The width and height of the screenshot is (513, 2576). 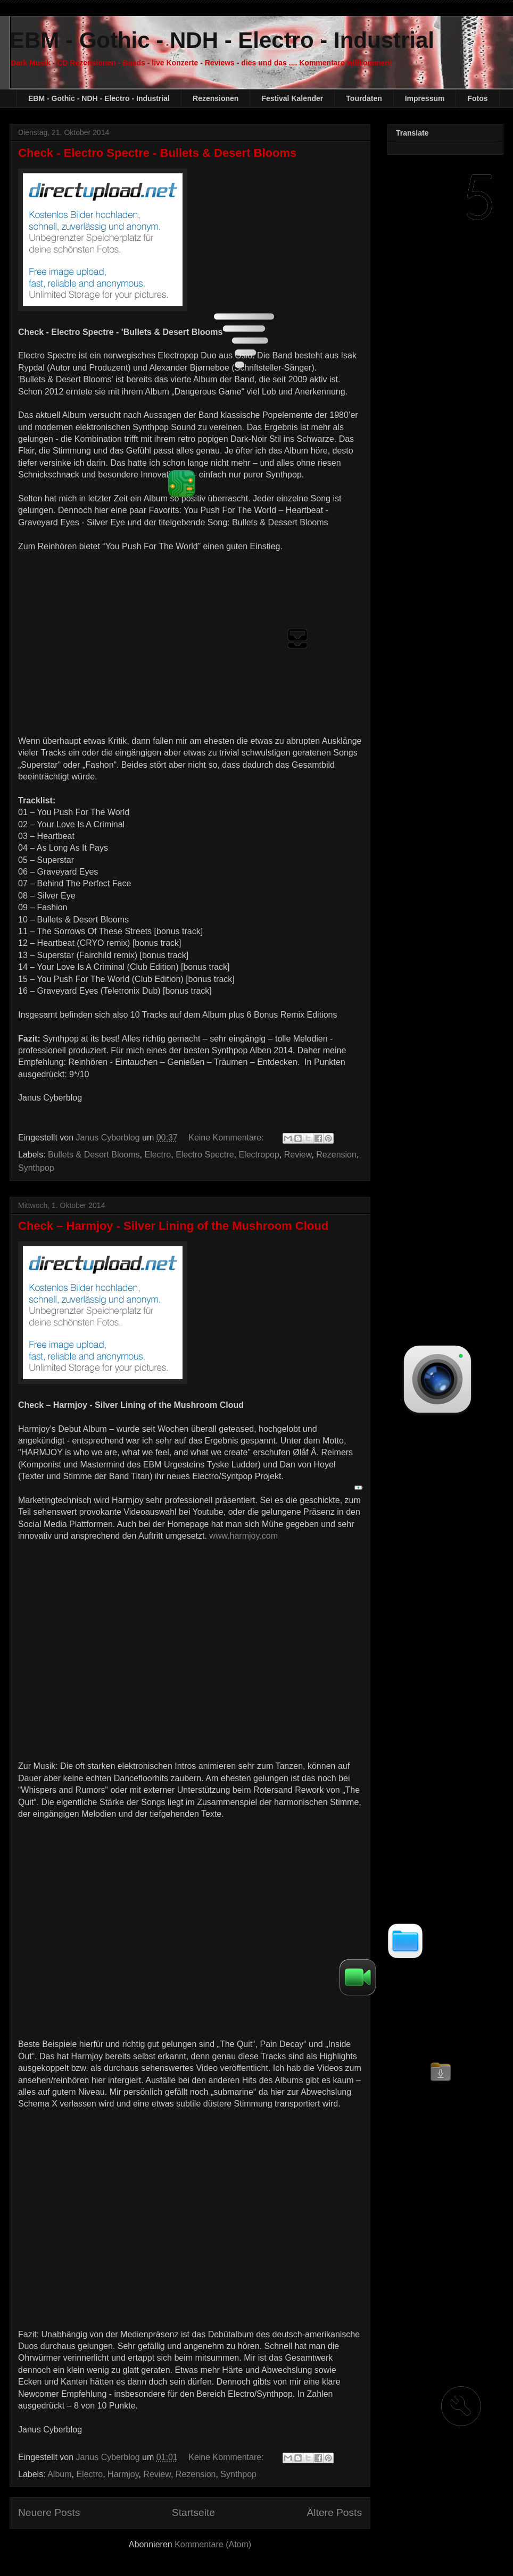 What do you see at coordinates (244, 340) in the screenshot?
I see `indicates tornado or severe storm warning` at bounding box center [244, 340].